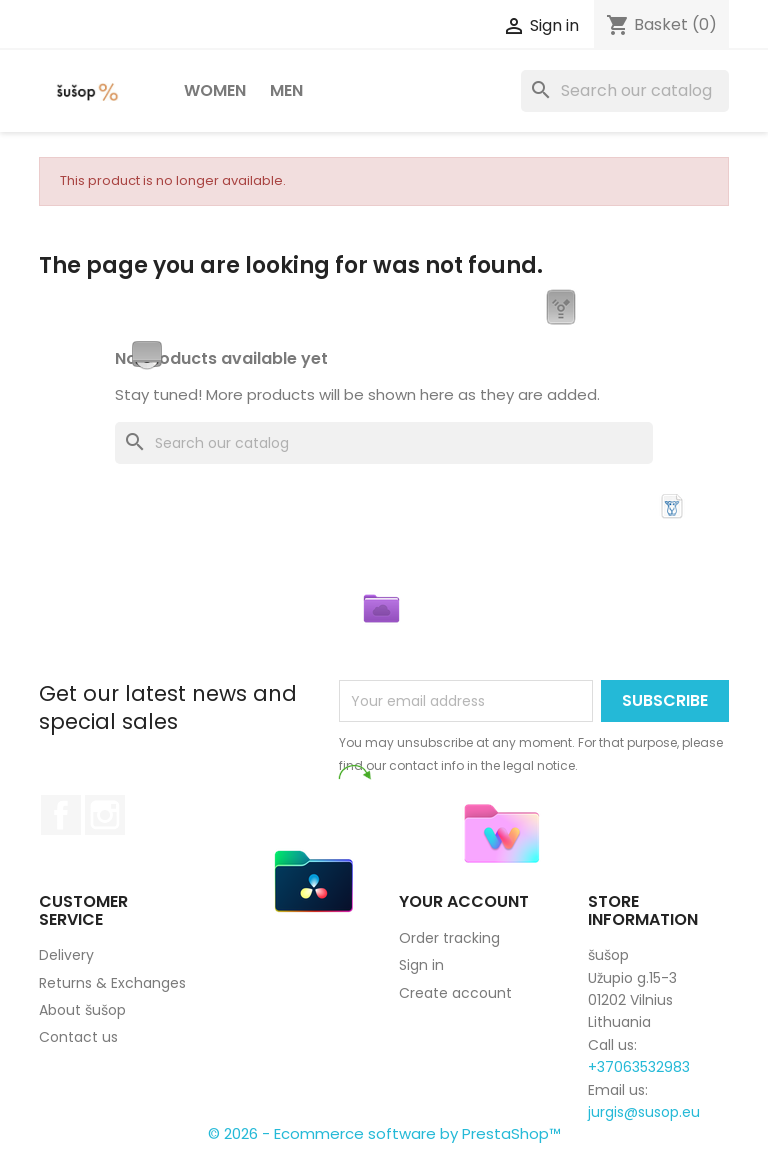  Describe the element at coordinates (672, 506) in the screenshot. I see `indicates a perl script or program file` at that location.